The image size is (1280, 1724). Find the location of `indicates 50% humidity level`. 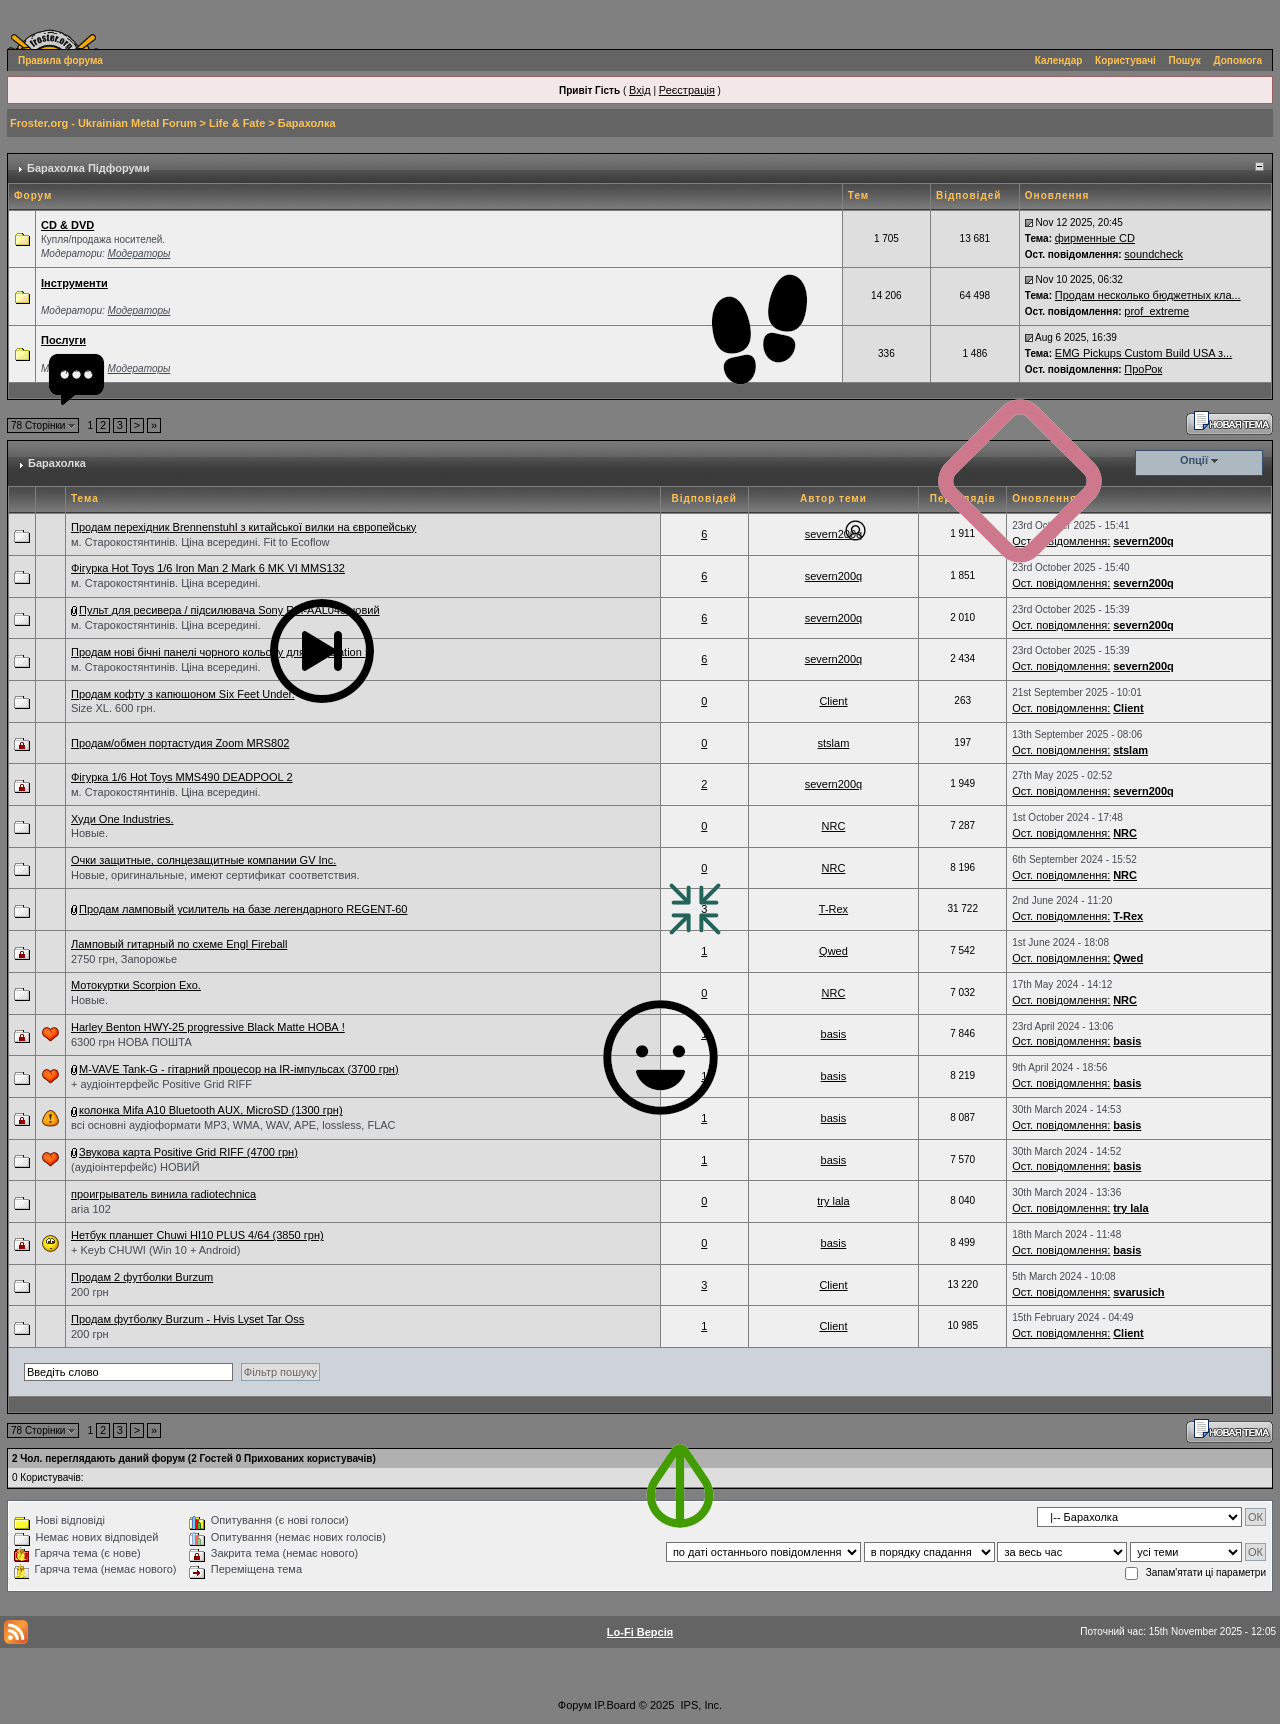

indicates 50% humidity level is located at coordinates (680, 1486).